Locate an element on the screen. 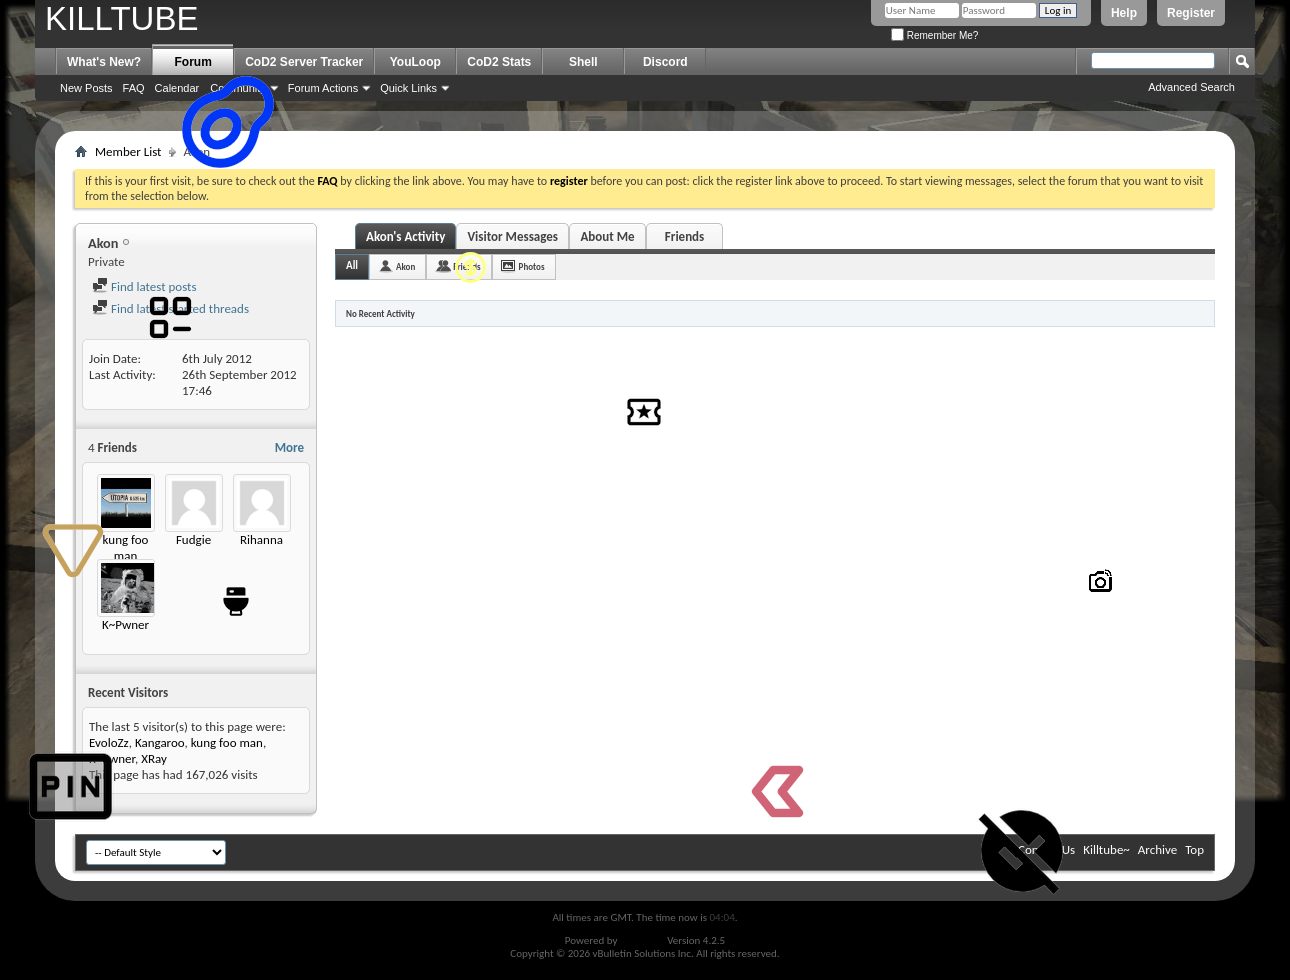 The width and height of the screenshot is (1290, 980). remove an item from grid view is located at coordinates (170, 317).